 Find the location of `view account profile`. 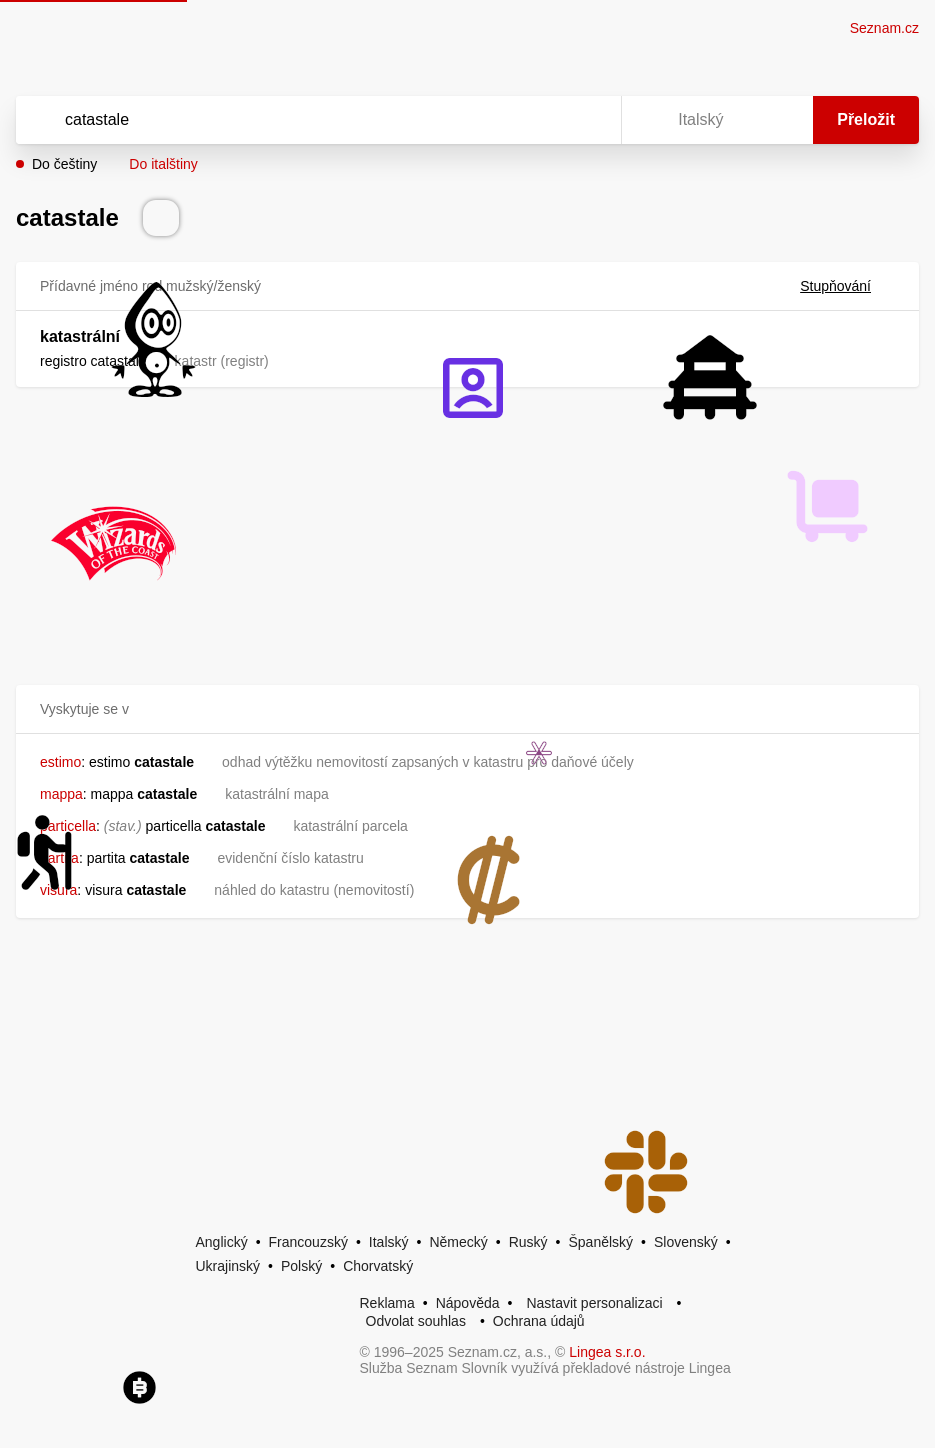

view account profile is located at coordinates (473, 388).